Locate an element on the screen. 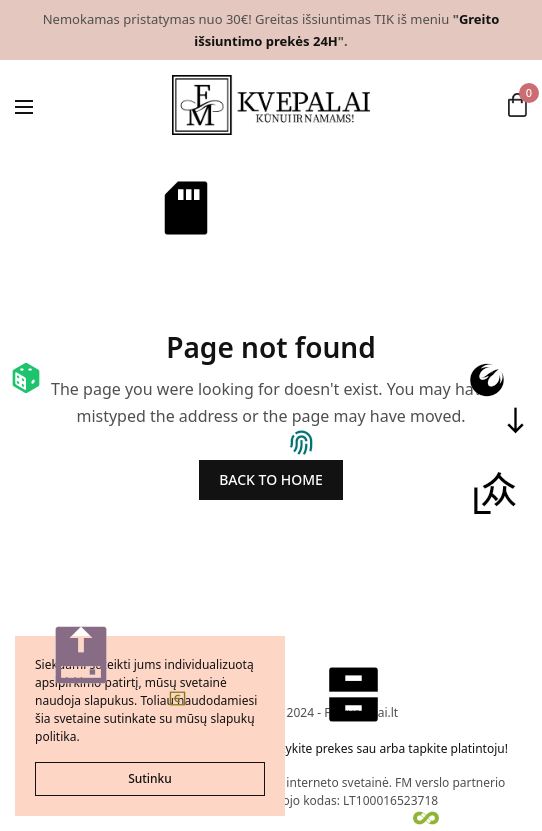 Image resolution: width=542 pixels, height=831 pixels. open Apache Superset data visualization platform is located at coordinates (426, 818).